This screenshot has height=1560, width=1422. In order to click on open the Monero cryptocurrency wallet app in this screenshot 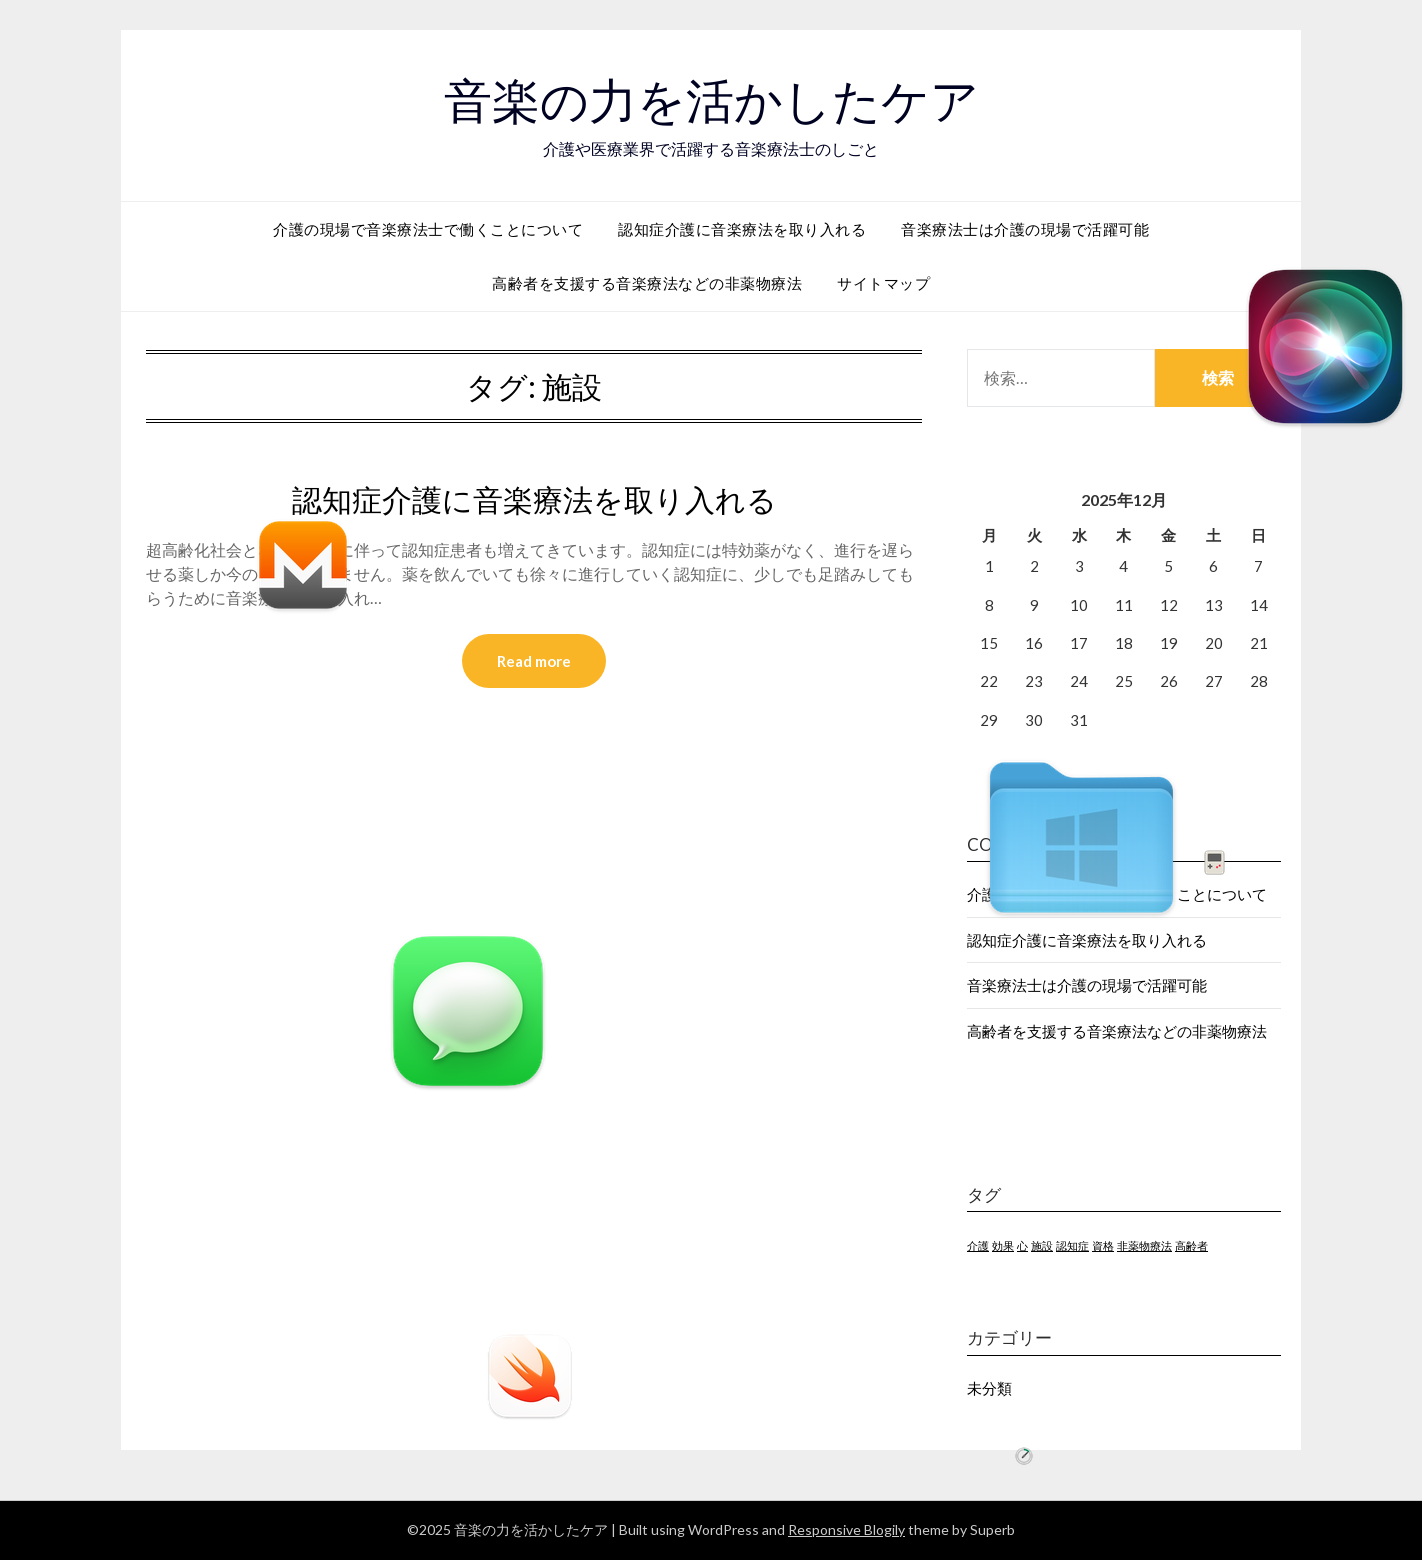, I will do `click(303, 565)`.